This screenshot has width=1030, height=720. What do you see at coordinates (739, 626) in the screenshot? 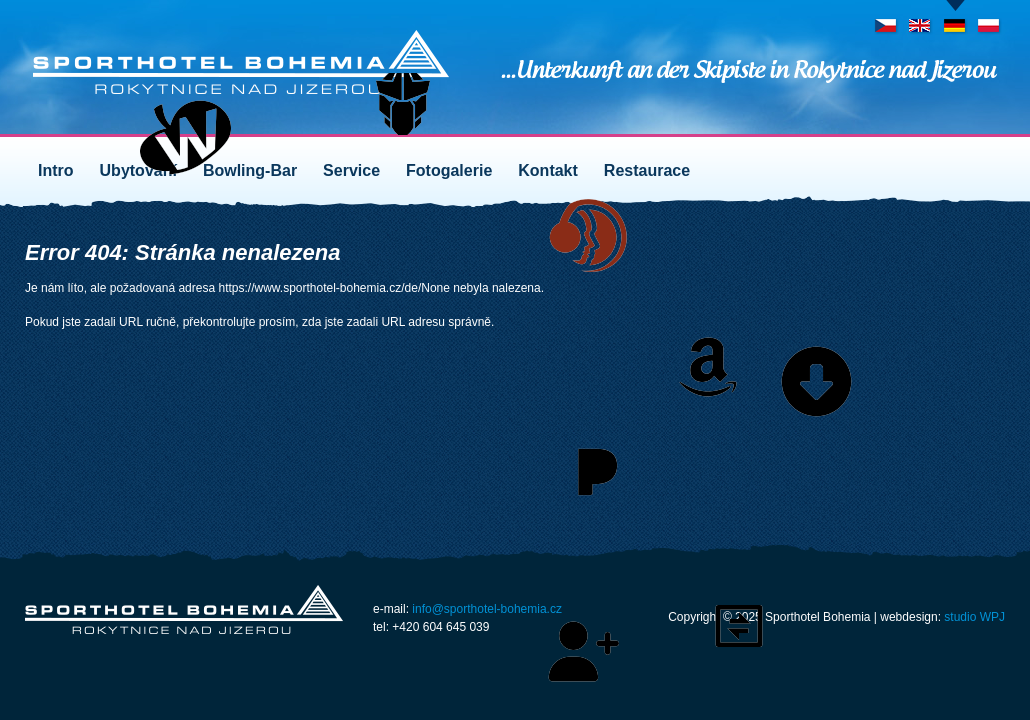
I see `exchange or swap currencies` at bounding box center [739, 626].